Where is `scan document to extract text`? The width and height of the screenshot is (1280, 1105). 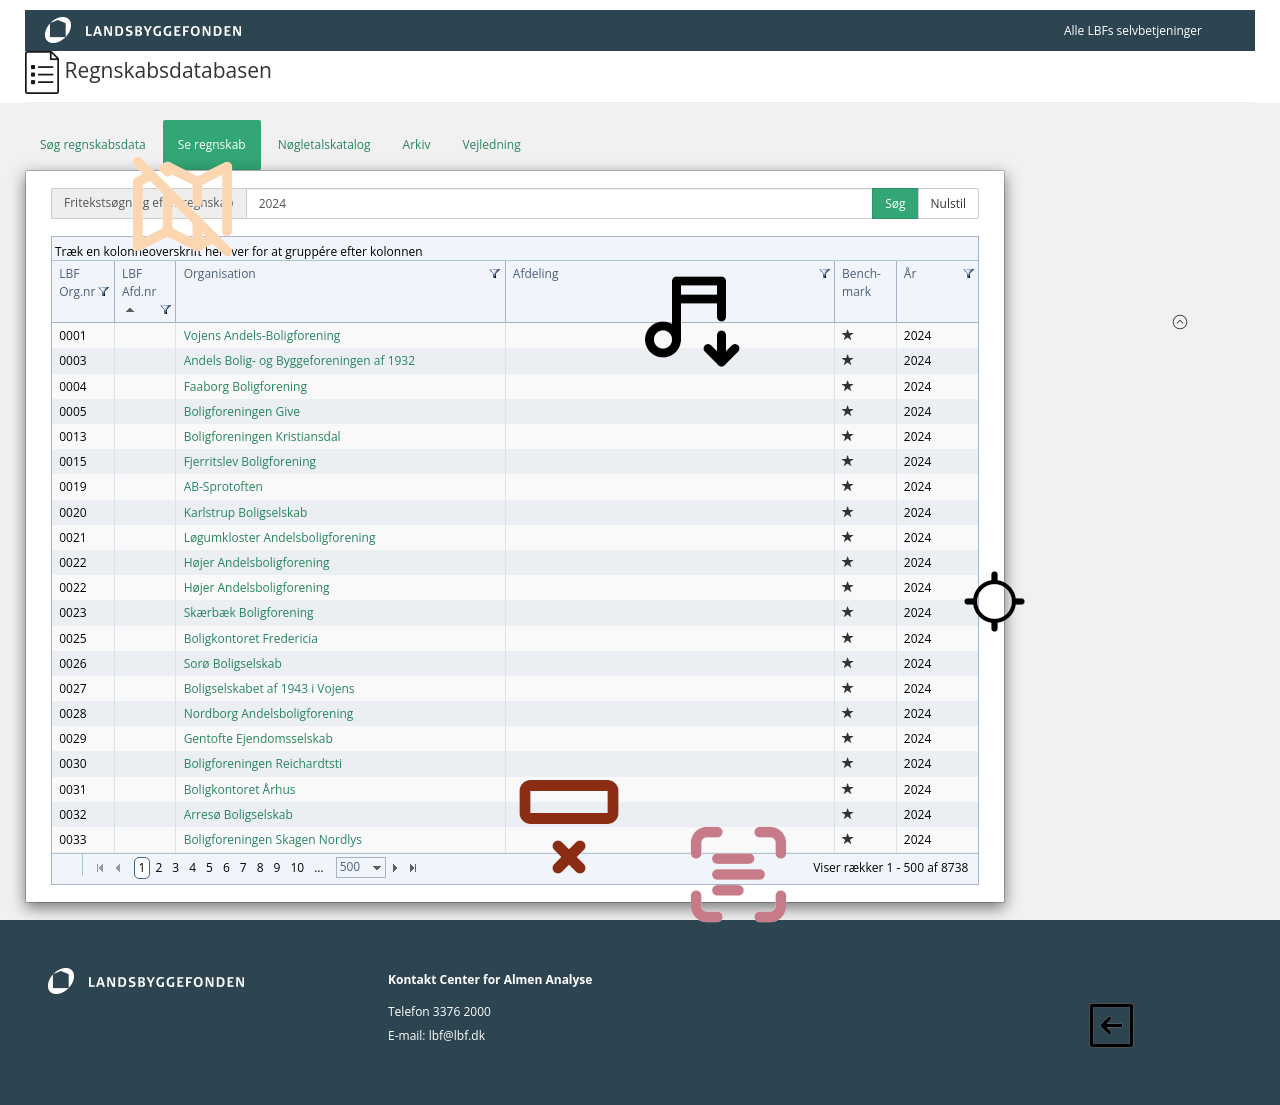 scan document to extract text is located at coordinates (738, 874).